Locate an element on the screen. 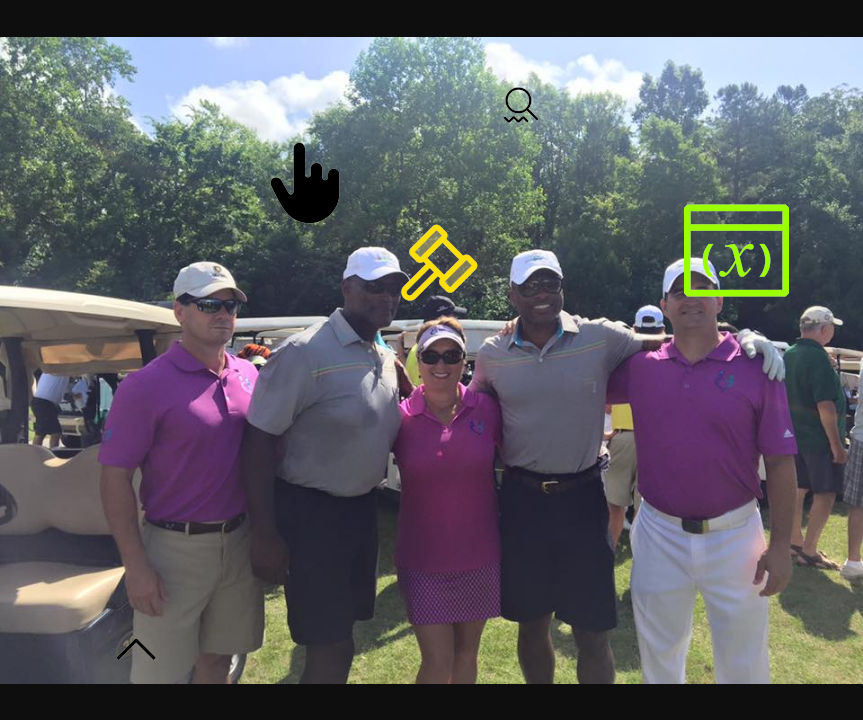 Image resolution: width=863 pixels, height=720 pixels. access legal or terms of service information is located at coordinates (436, 265).